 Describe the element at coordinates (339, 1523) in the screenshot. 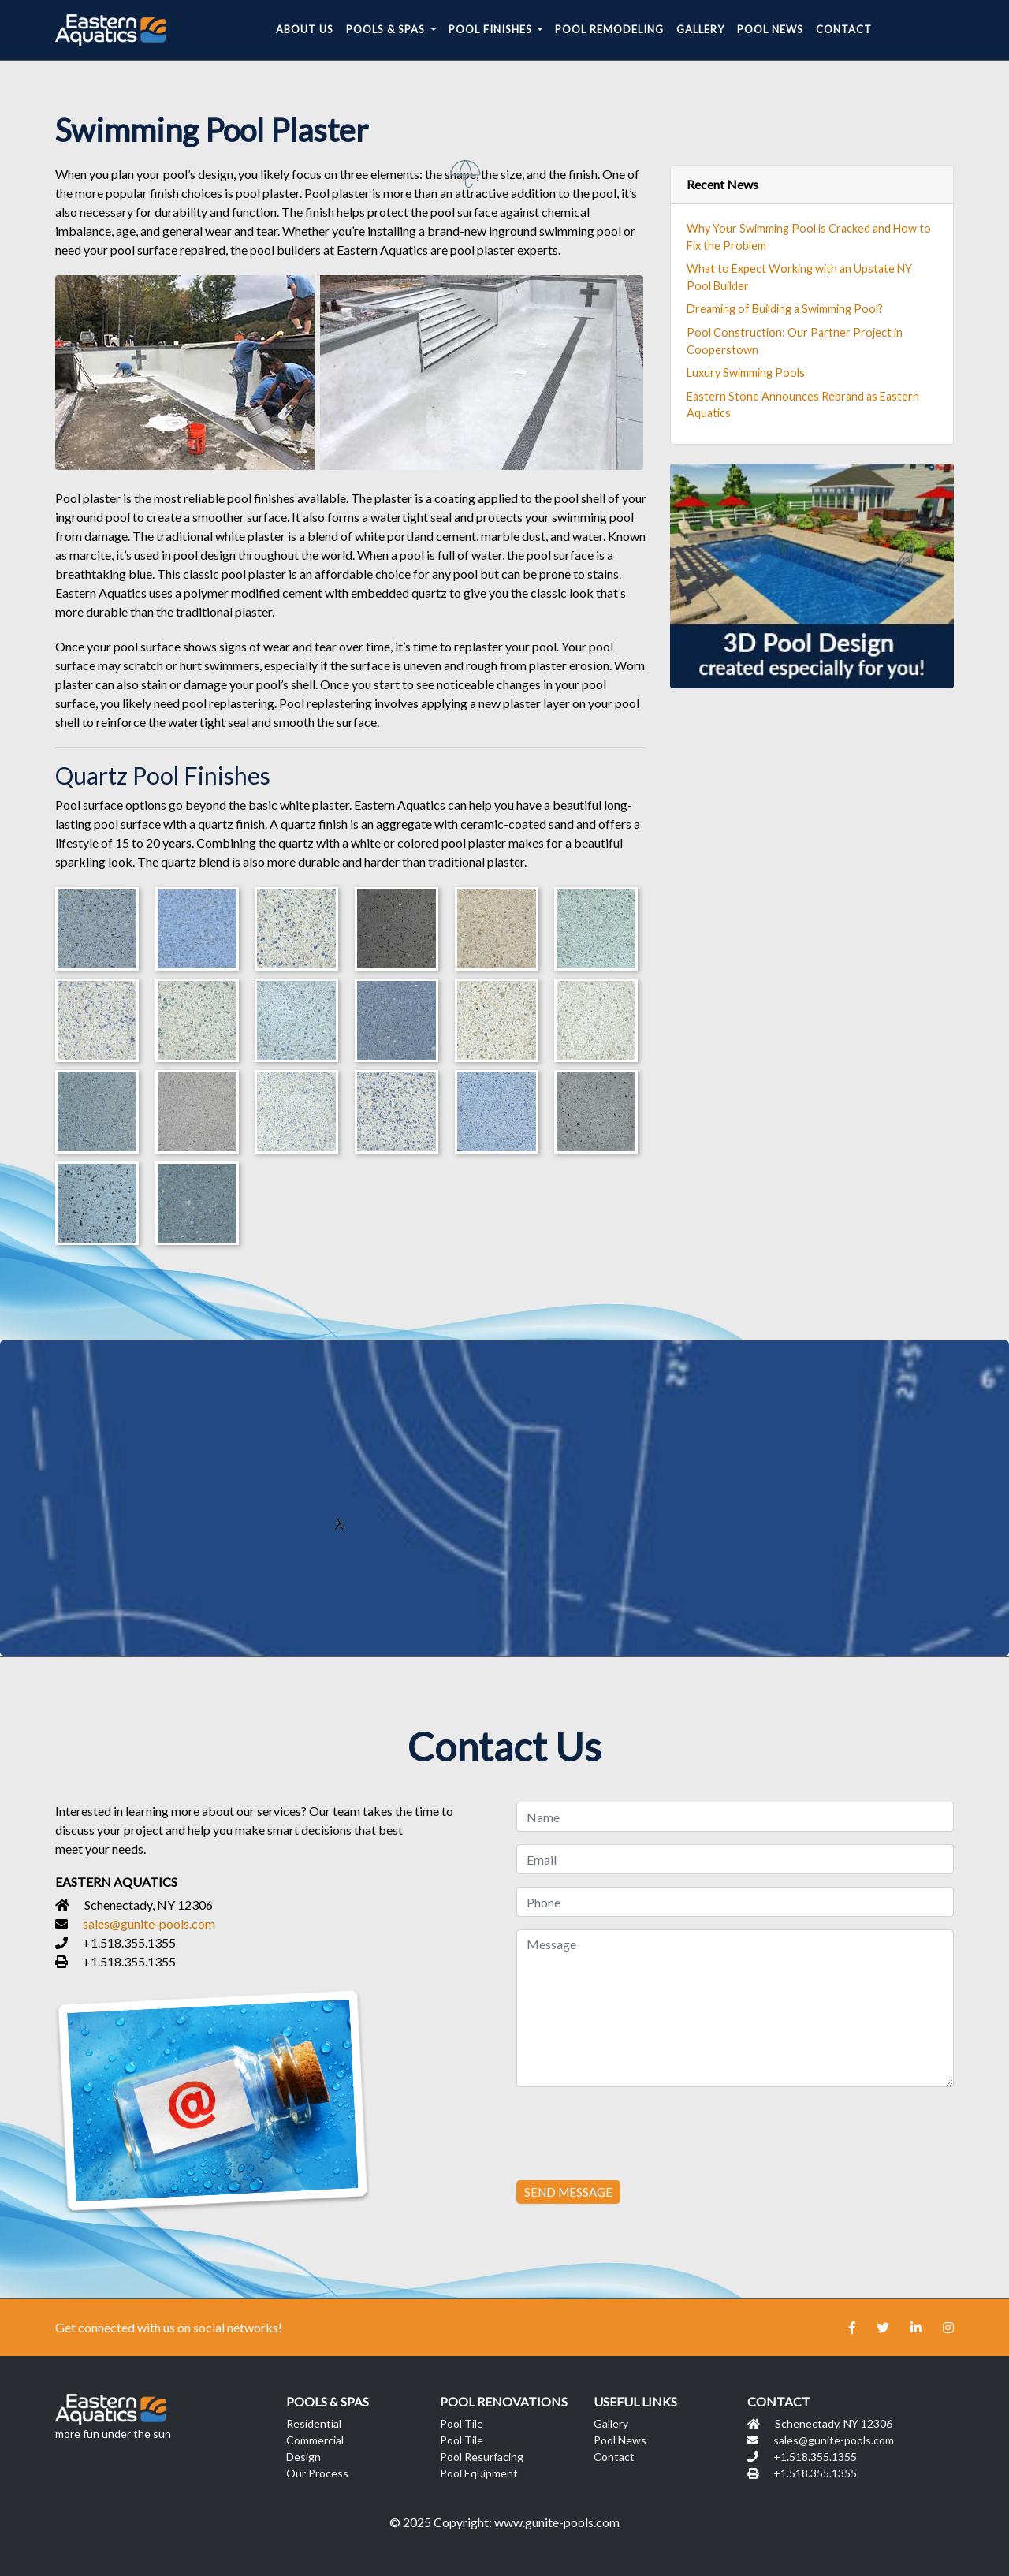

I see `access lambda or serverless function settings` at that location.